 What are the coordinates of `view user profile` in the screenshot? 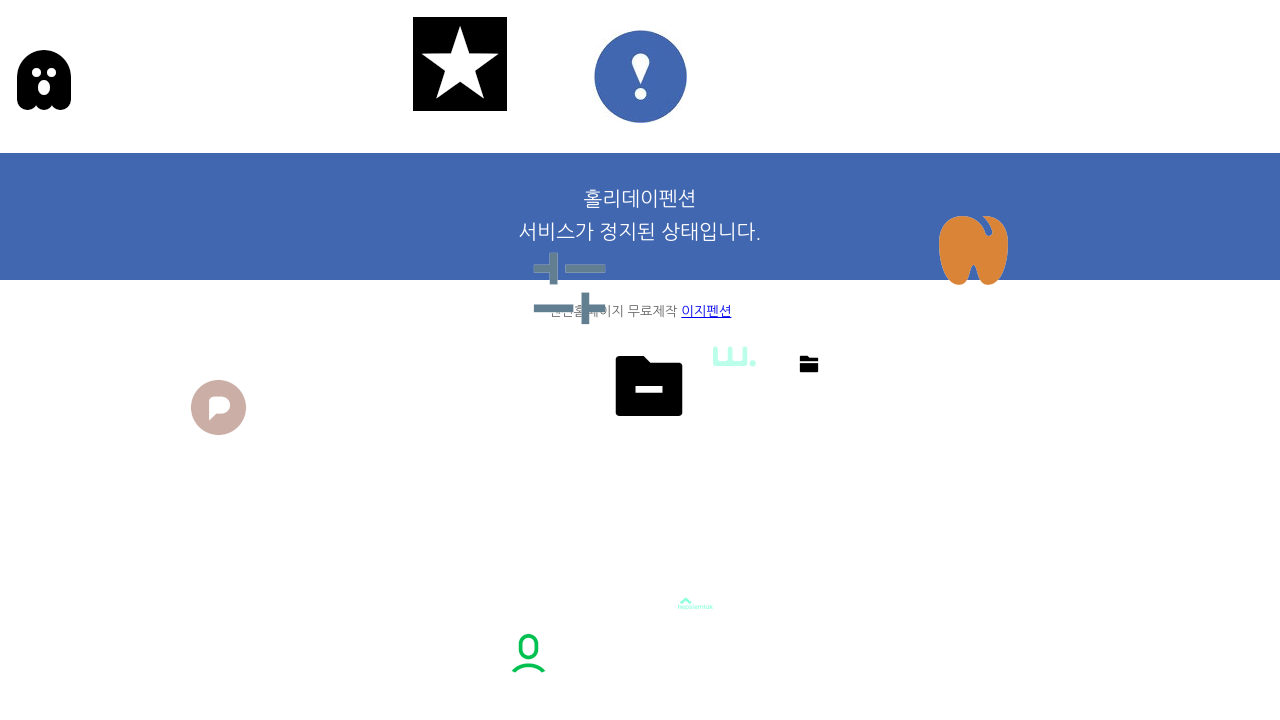 It's located at (528, 653).